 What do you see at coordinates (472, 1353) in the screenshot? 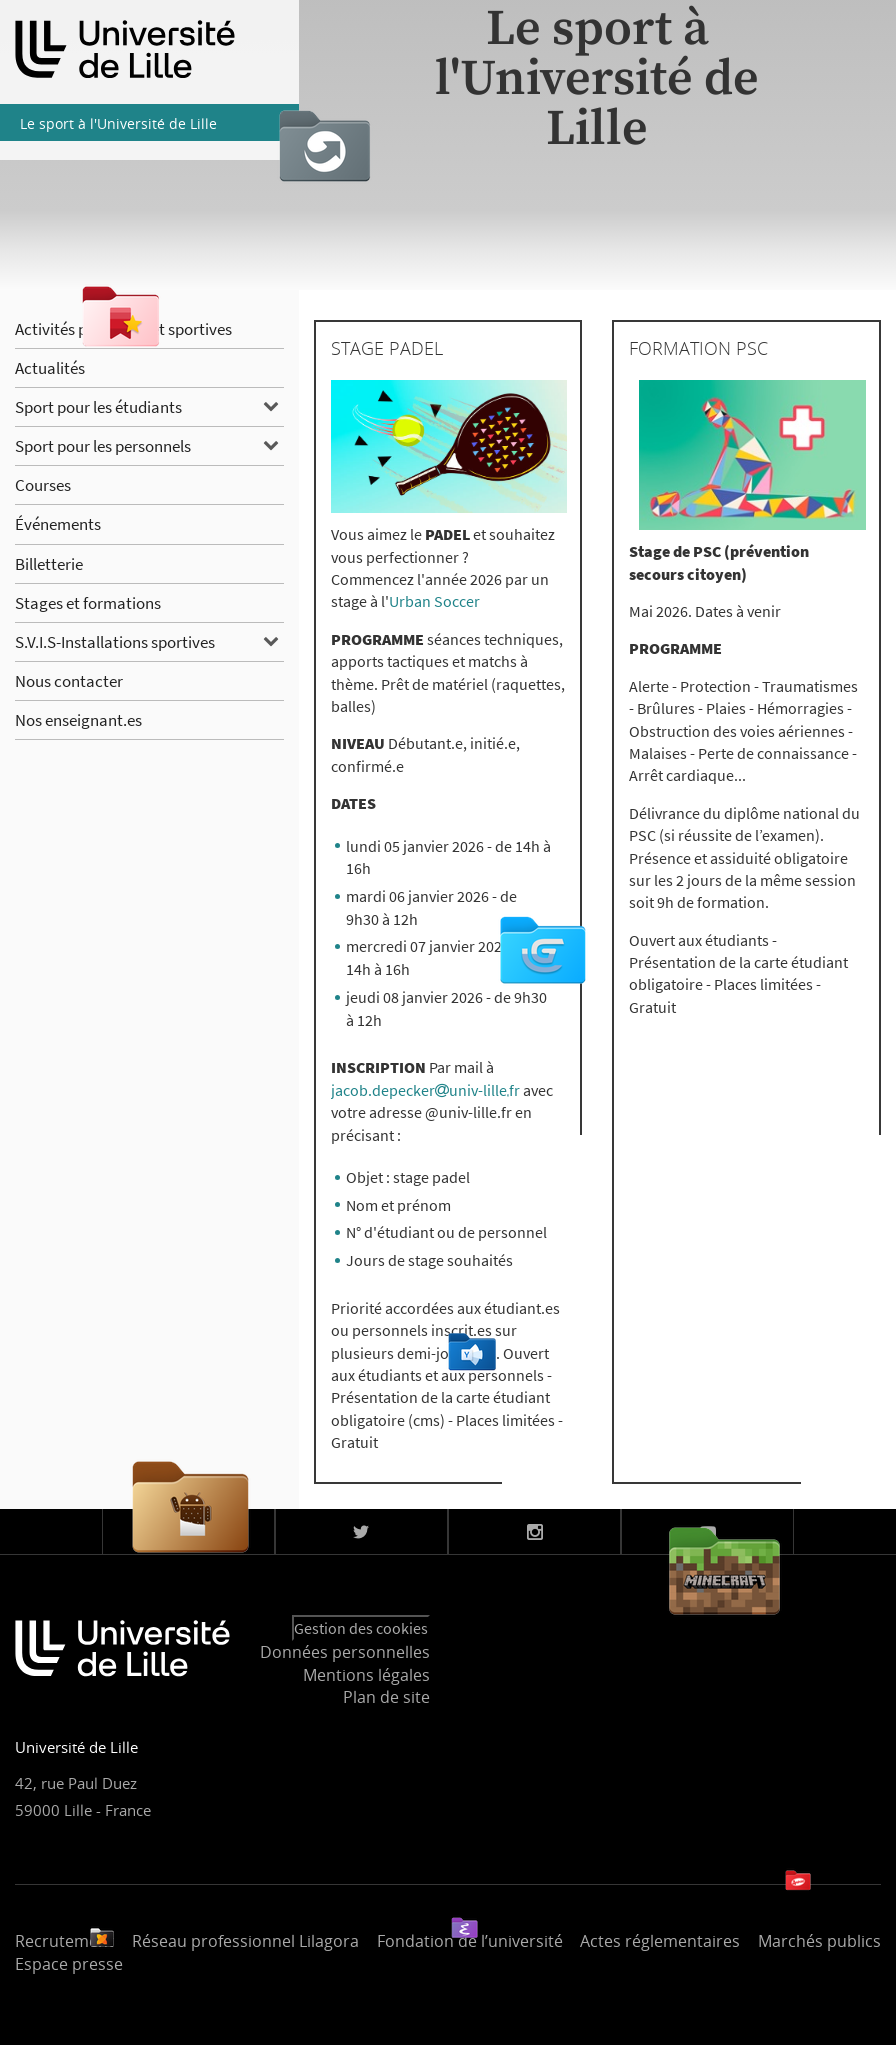
I see `open microsoft yammer files folder` at bounding box center [472, 1353].